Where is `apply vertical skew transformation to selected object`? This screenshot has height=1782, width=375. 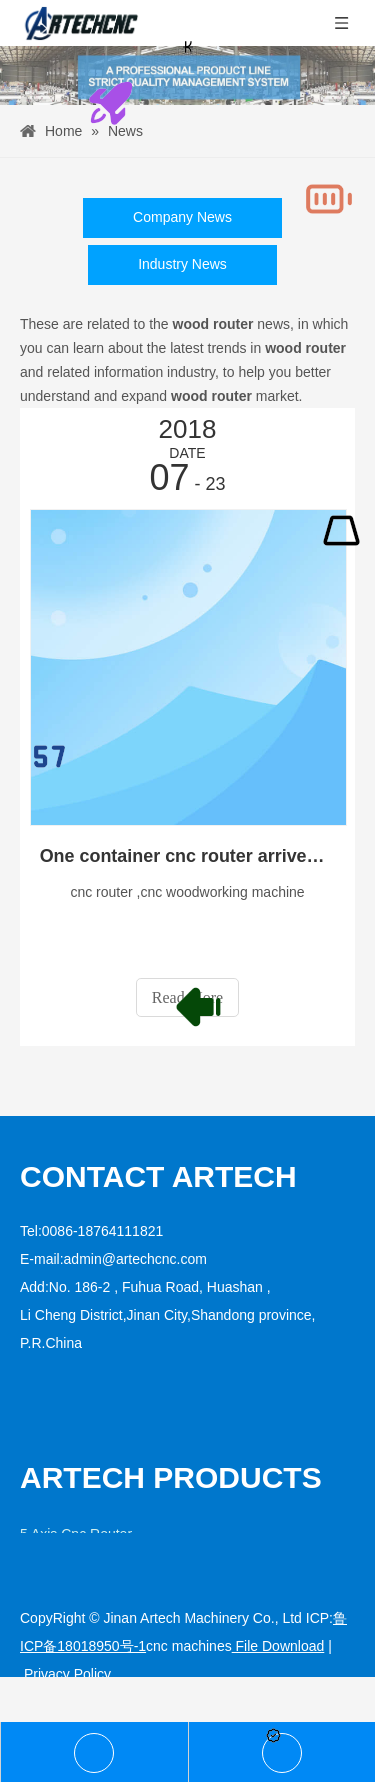
apply vertical skew transformation to selected object is located at coordinates (341, 530).